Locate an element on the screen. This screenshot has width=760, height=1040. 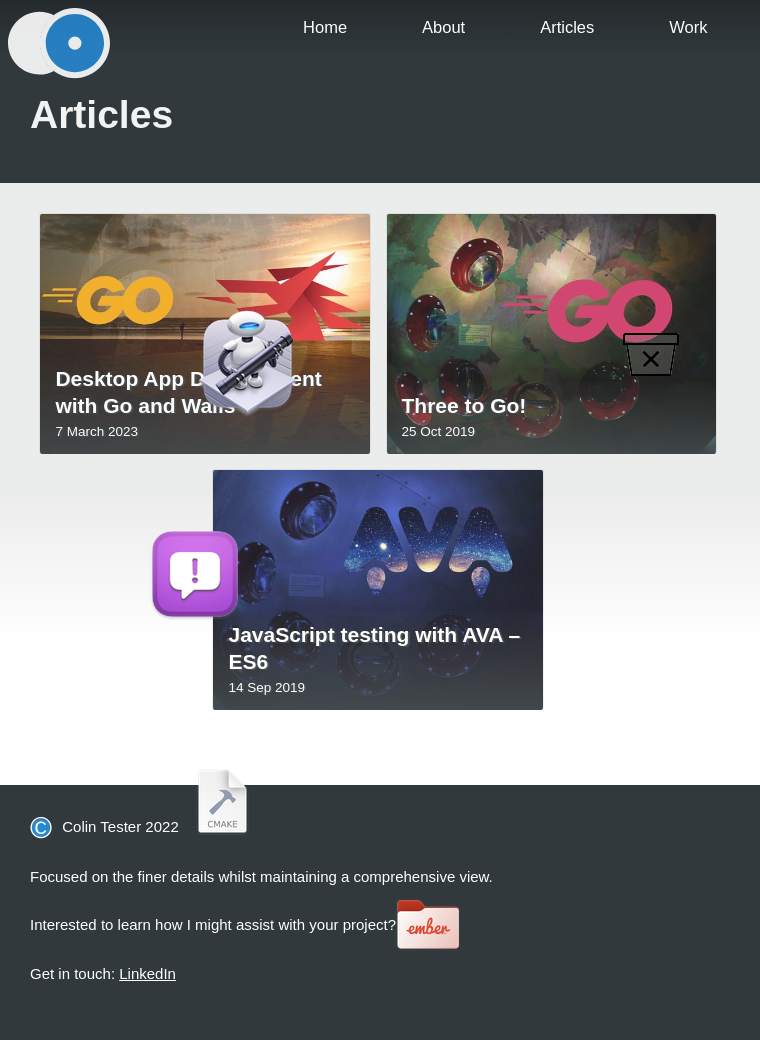
a cmake configuration file is located at coordinates (222, 802).